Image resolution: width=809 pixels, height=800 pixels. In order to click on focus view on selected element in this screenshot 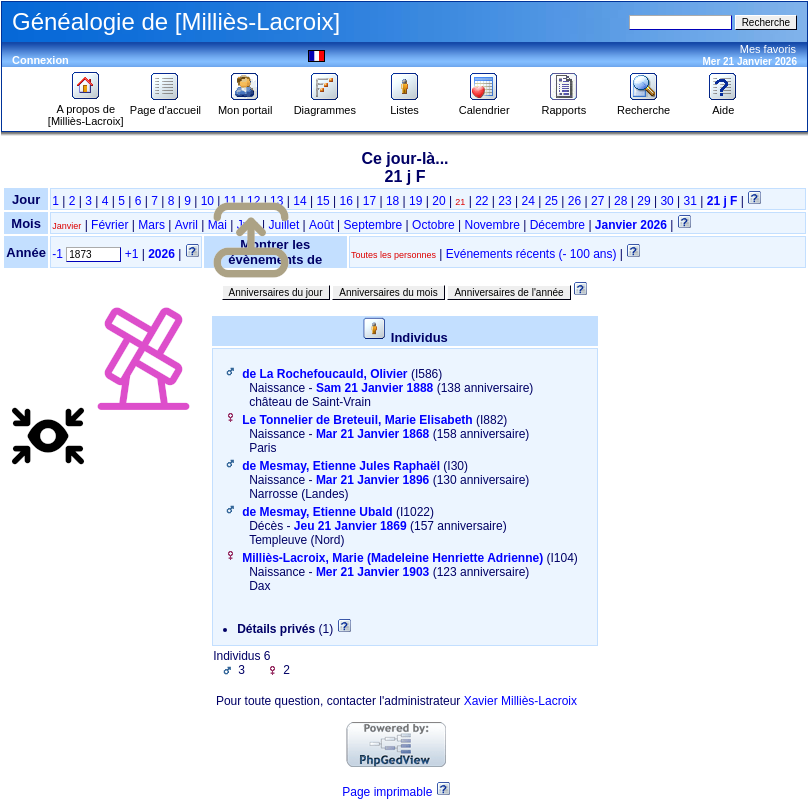, I will do `click(48, 436)`.